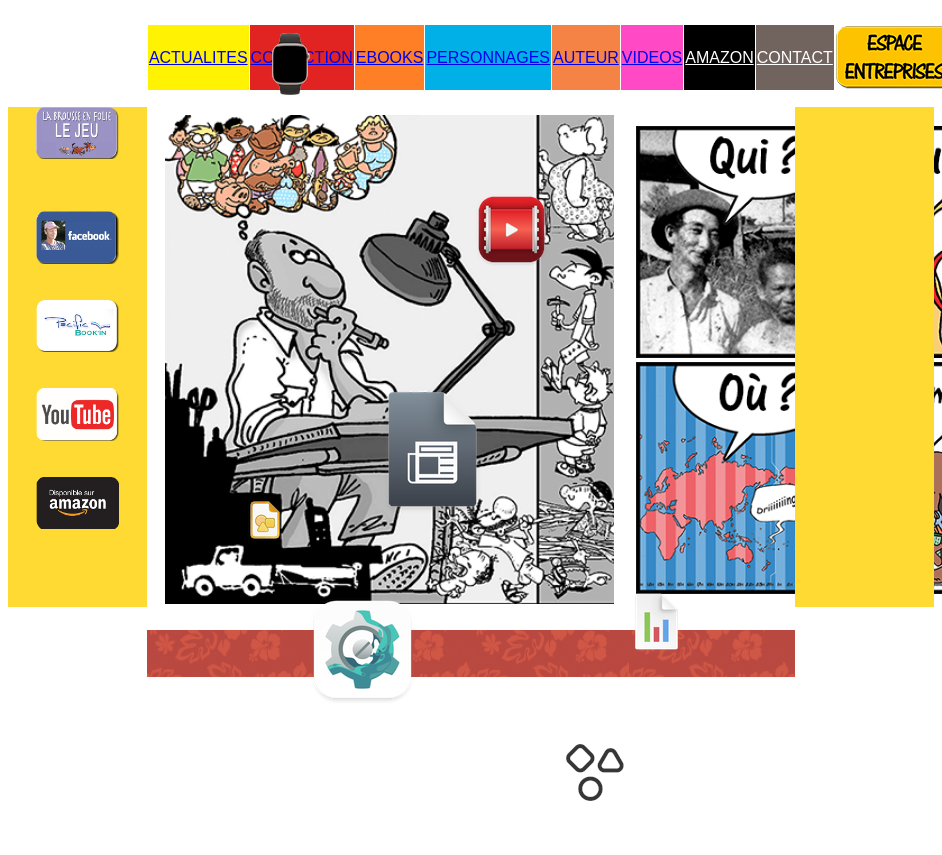 This screenshot has height=855, width=942. I want to click on open an opendocument chart file, so click(656, 621).